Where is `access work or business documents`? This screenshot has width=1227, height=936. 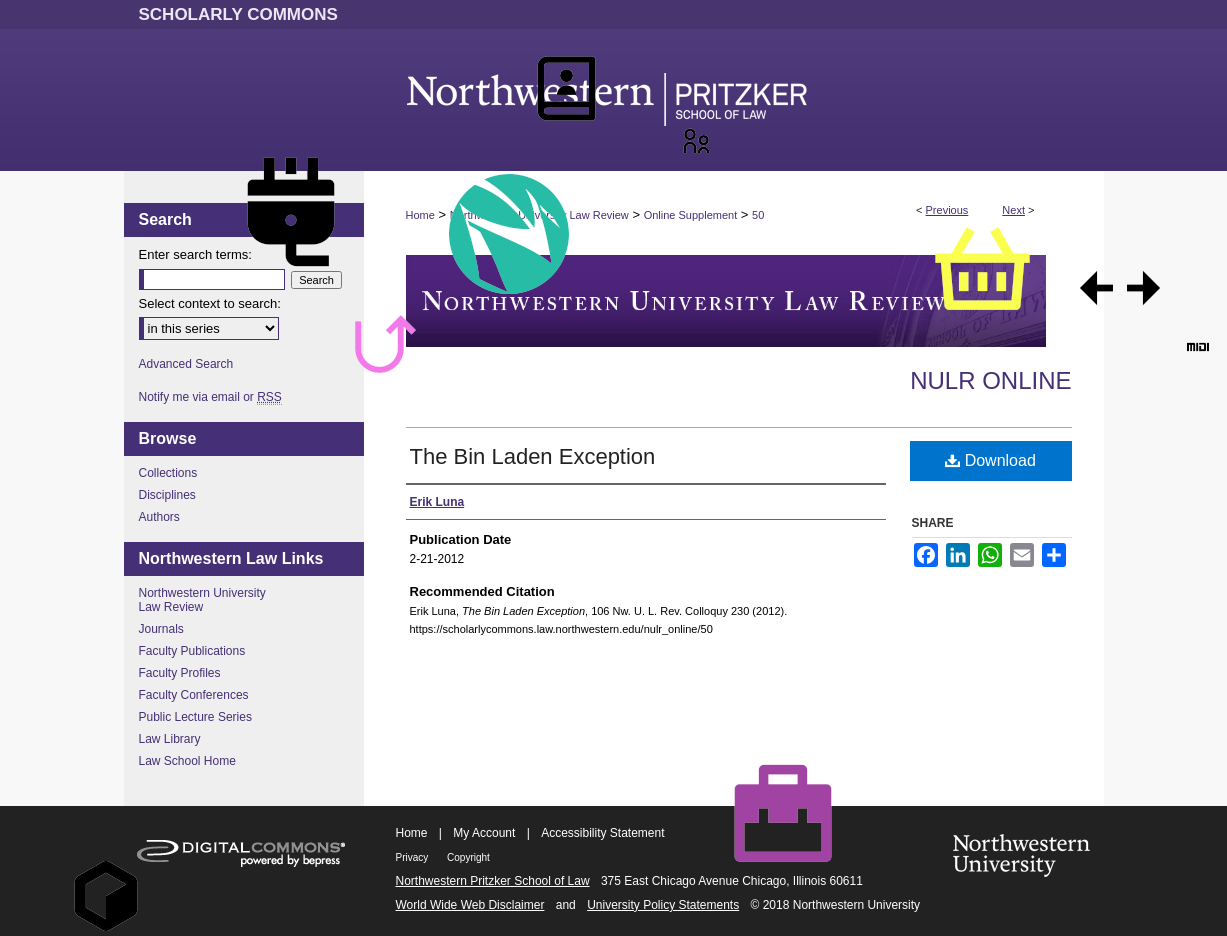 access work or business documents is located at coordinates (783, 818).